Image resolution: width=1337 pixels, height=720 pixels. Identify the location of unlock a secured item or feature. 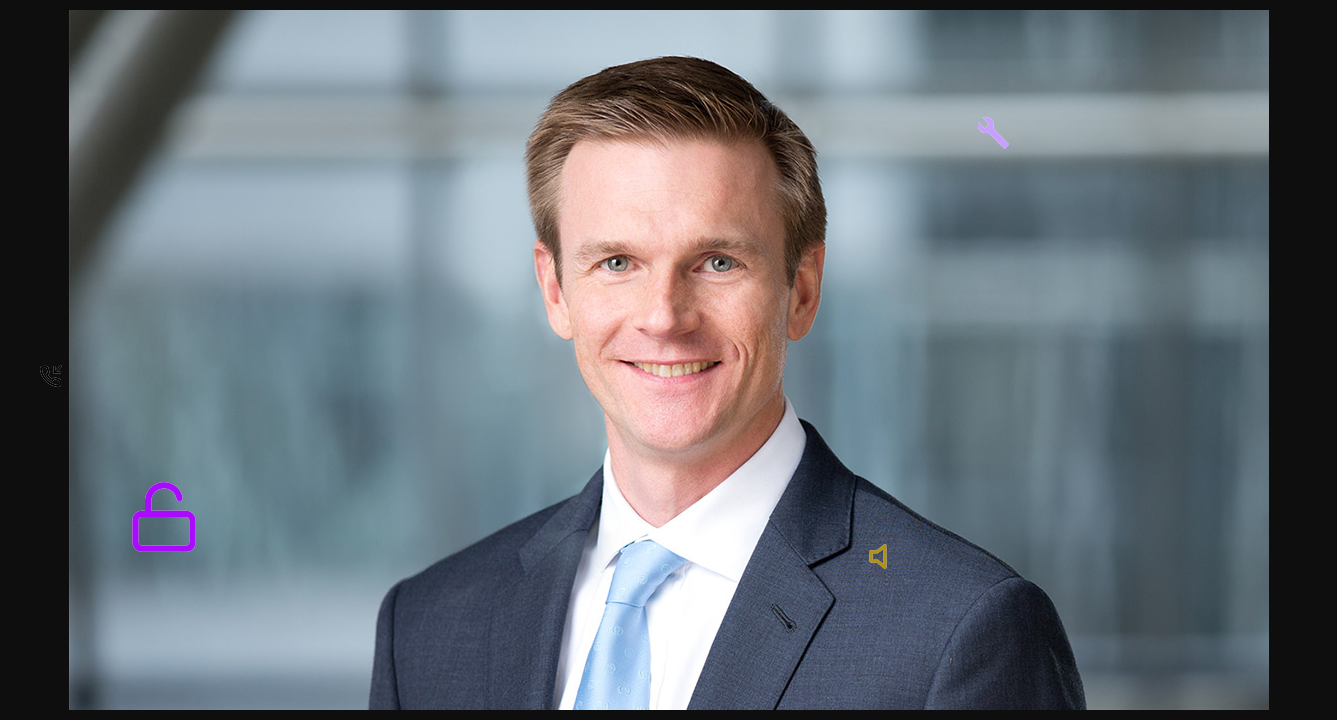
(164, 517).